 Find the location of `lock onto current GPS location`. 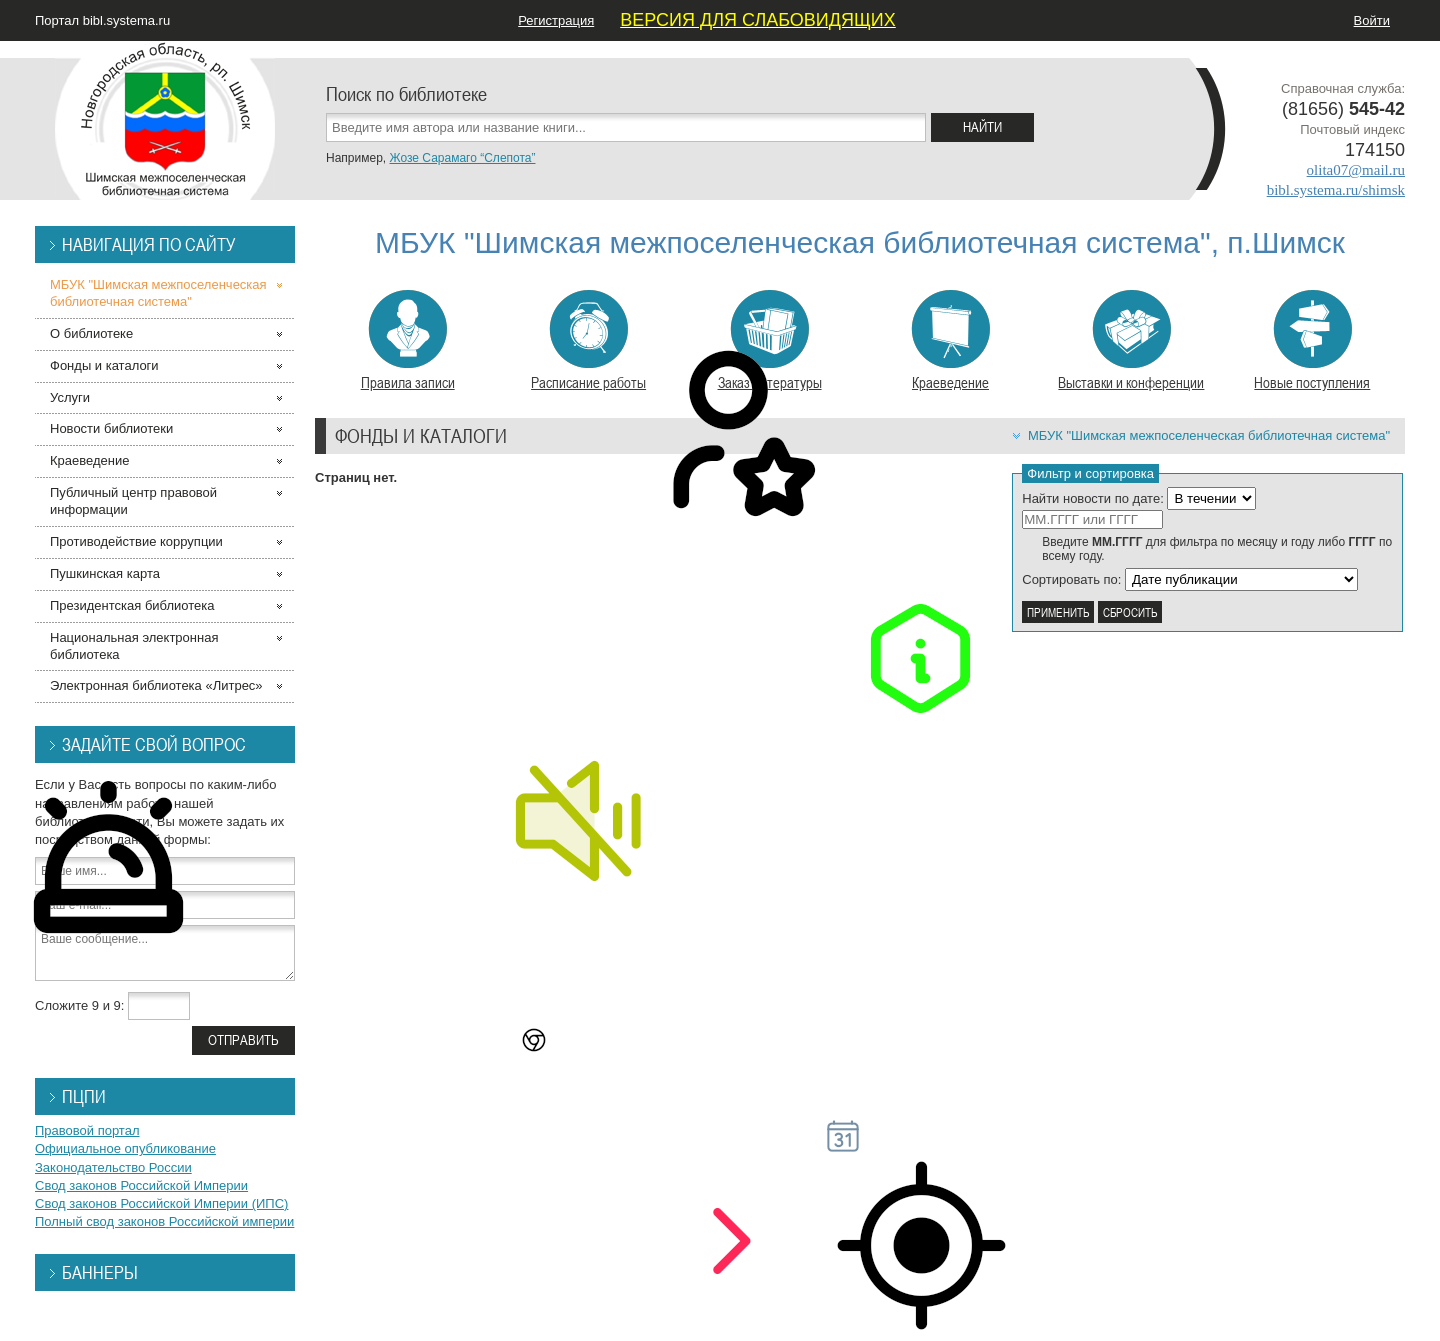

lock onto current GPS location is located at coordinates (921, 1245).